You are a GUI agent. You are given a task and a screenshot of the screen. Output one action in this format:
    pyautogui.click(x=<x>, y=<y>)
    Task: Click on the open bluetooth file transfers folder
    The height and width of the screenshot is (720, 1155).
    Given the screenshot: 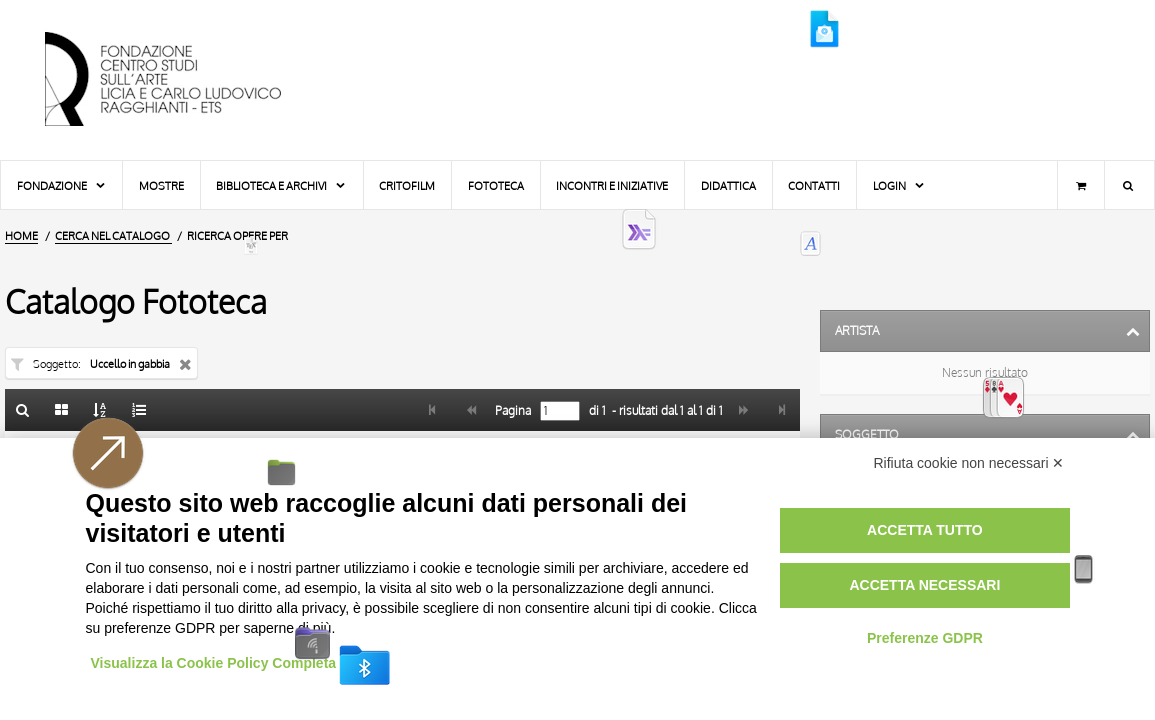 What is the action you would take?
    pyautogui.click(x=364, y=666)
    